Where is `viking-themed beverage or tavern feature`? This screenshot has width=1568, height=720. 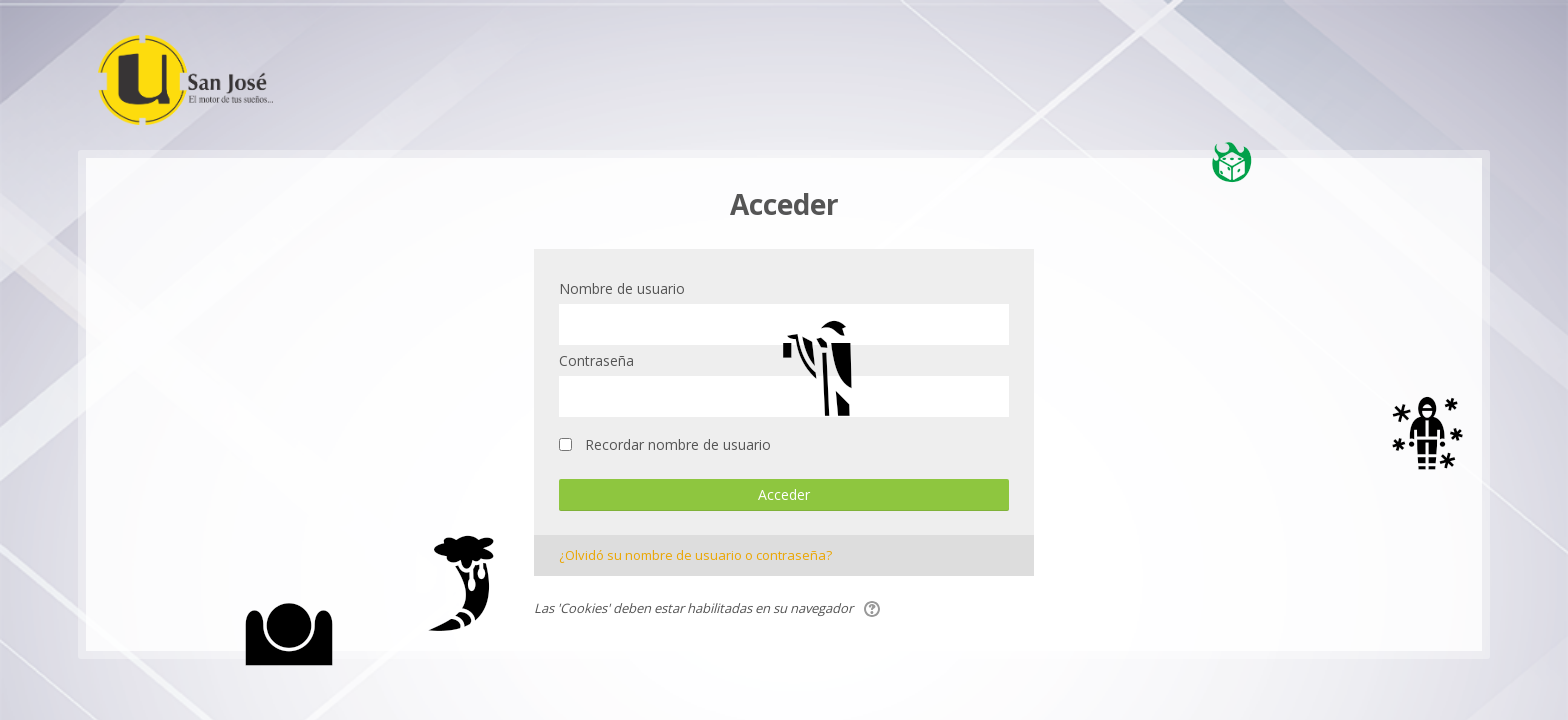 viking-themed beverage or tavern feature is located at coordinates (462, 582).